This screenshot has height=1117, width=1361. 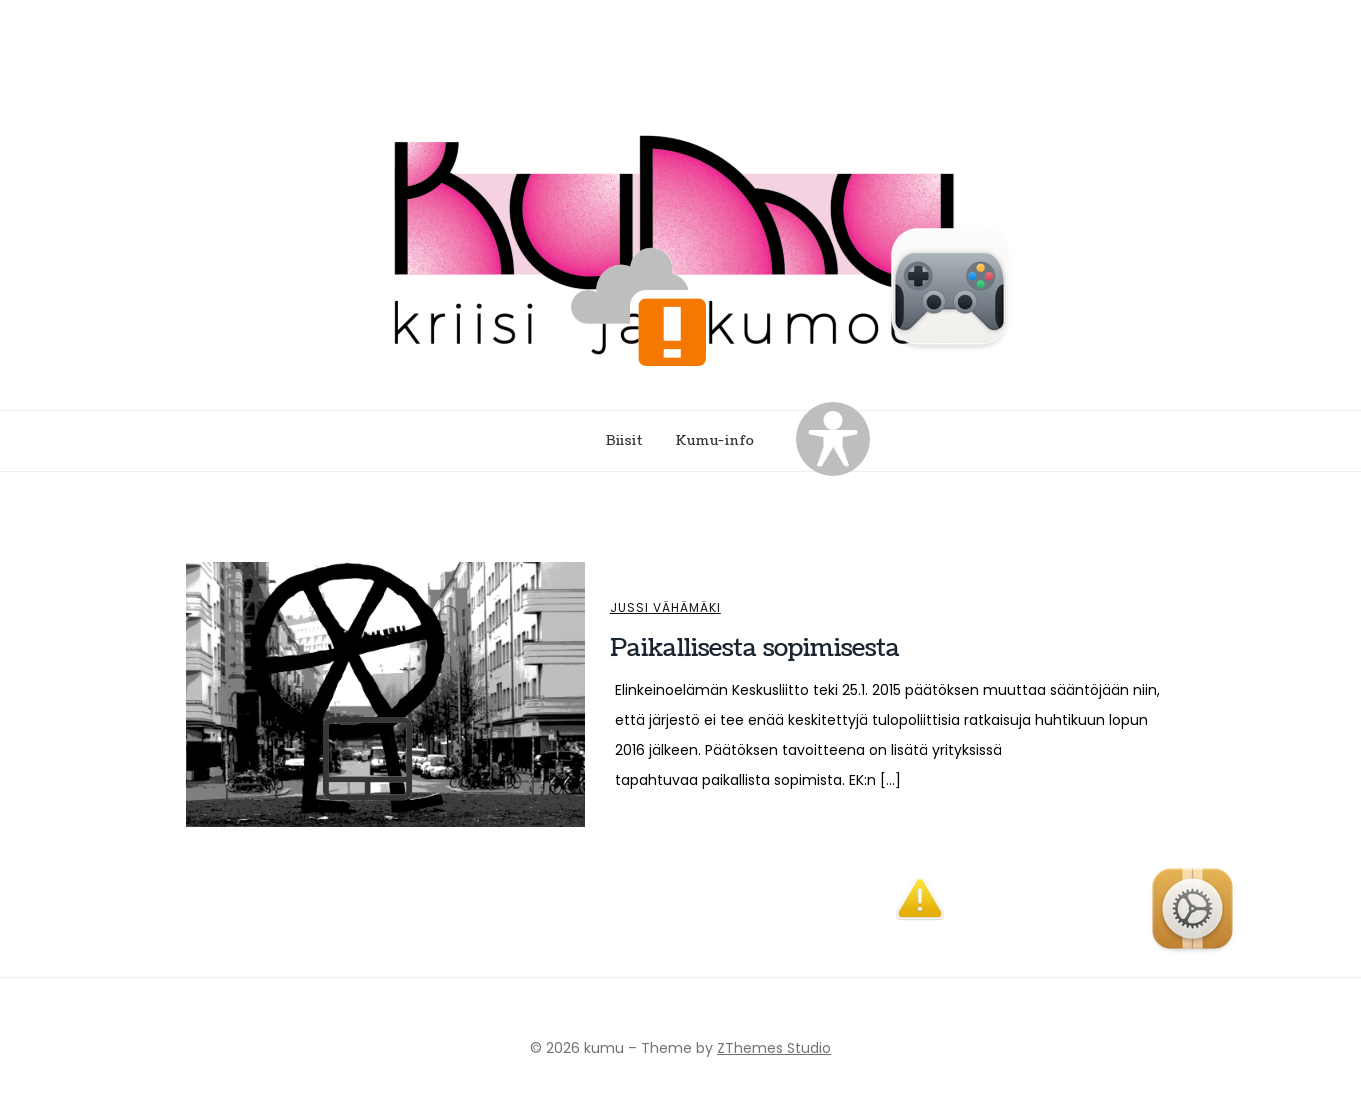 I want to click on touchpad or trackpad input device, so click(x=370, y=758).